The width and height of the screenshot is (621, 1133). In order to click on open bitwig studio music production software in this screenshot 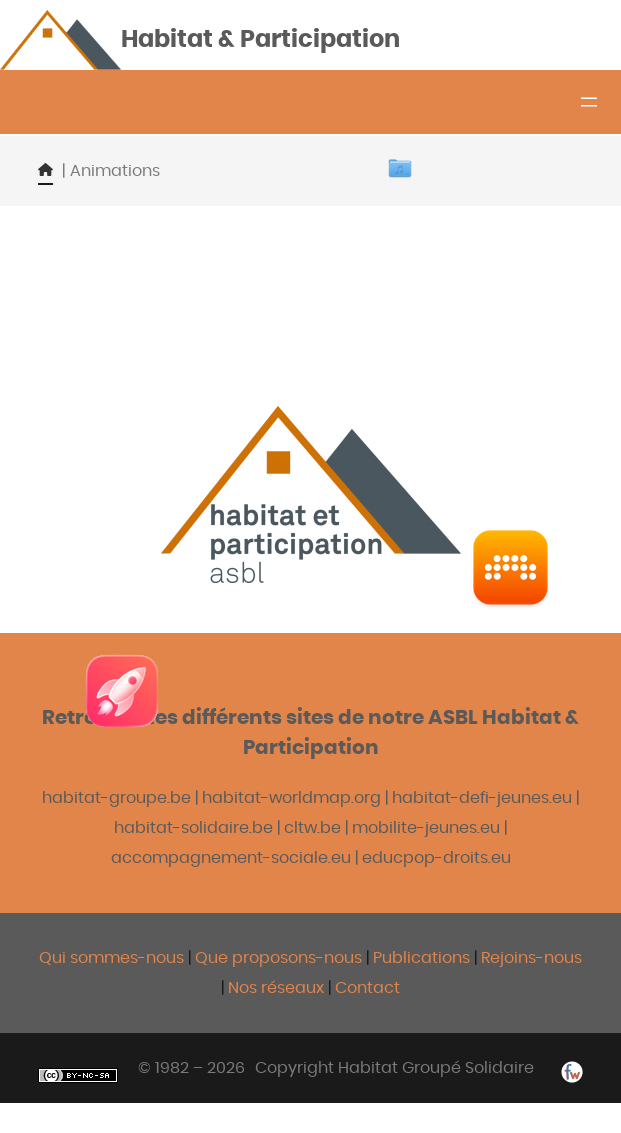, I will do `click(510, 567)`.